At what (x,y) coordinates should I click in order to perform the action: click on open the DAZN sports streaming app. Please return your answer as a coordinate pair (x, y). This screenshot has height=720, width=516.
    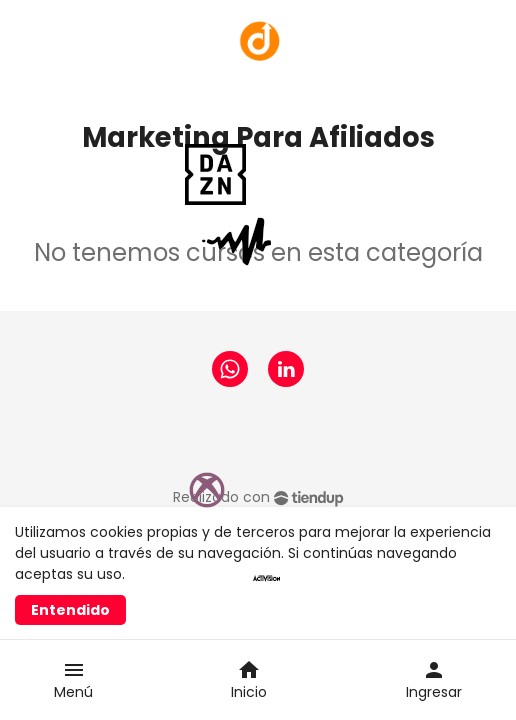
    Looking at the image, I should click on (215, 174).